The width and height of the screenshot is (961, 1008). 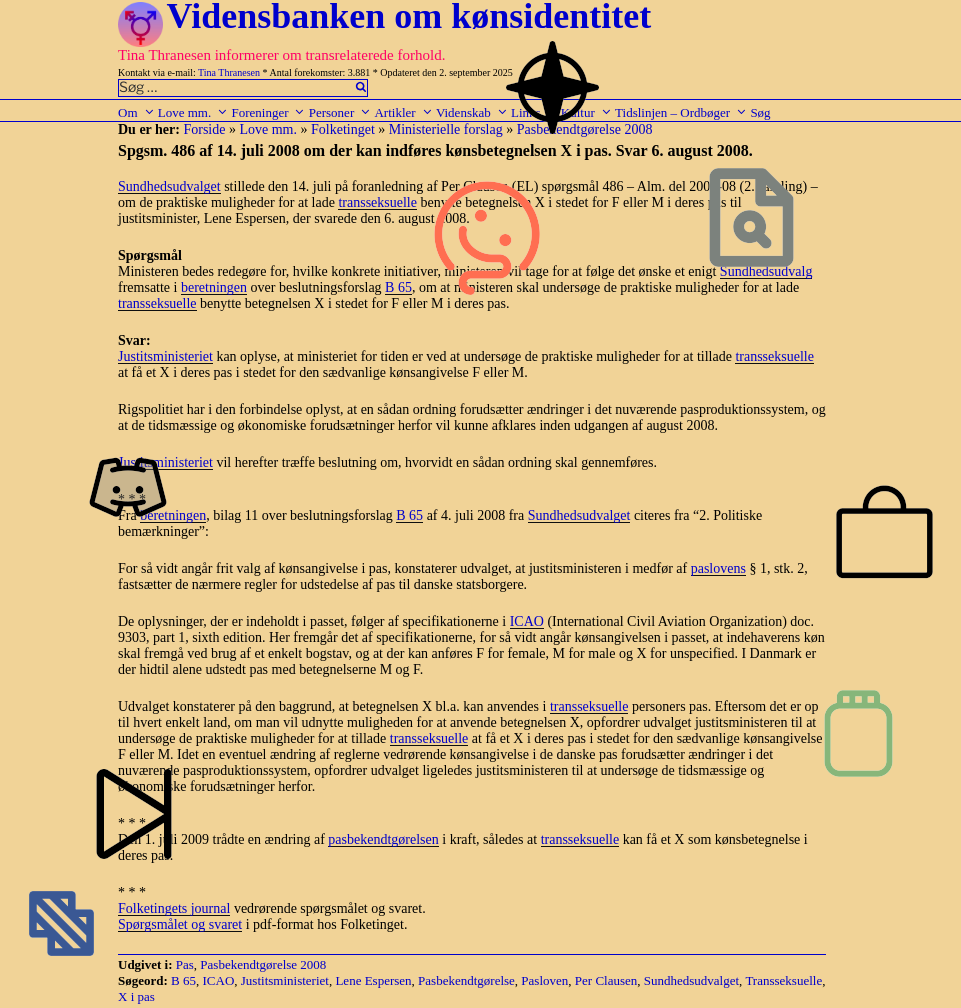 I want to click on skip to the next track or media item, so click(x=134, y=814).